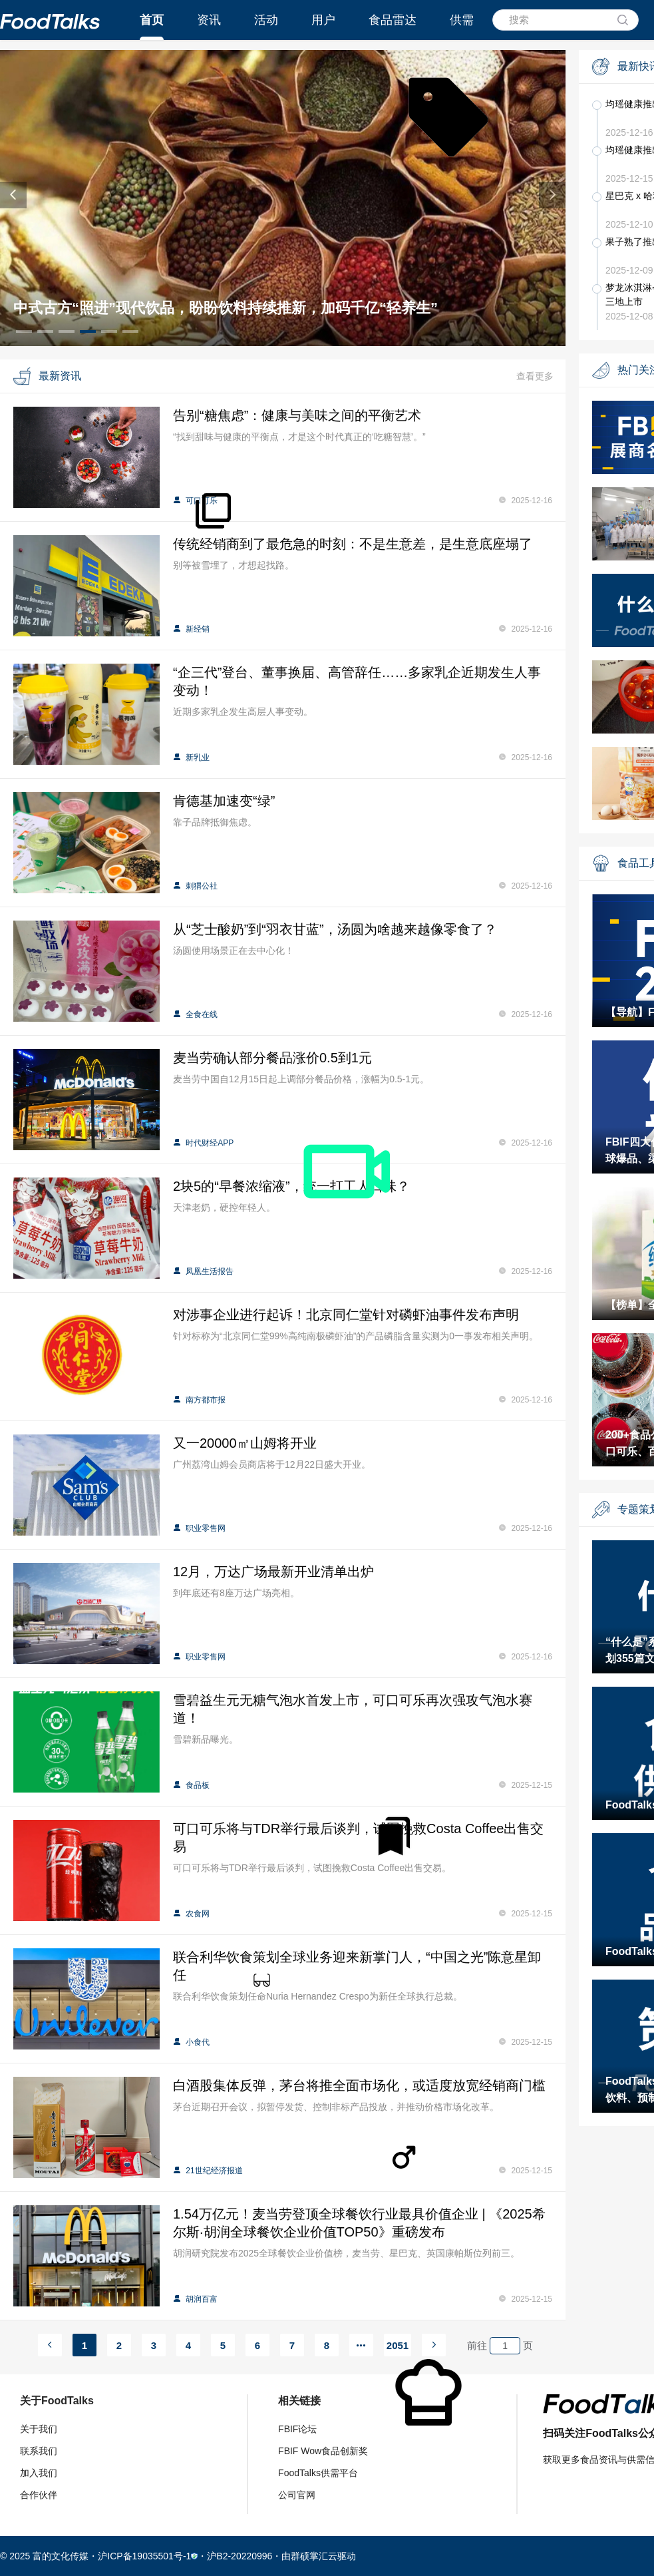  Describe the element at coordinates (394, 1836) in the screenshot. I see `view your saved bookmarks` at that location.